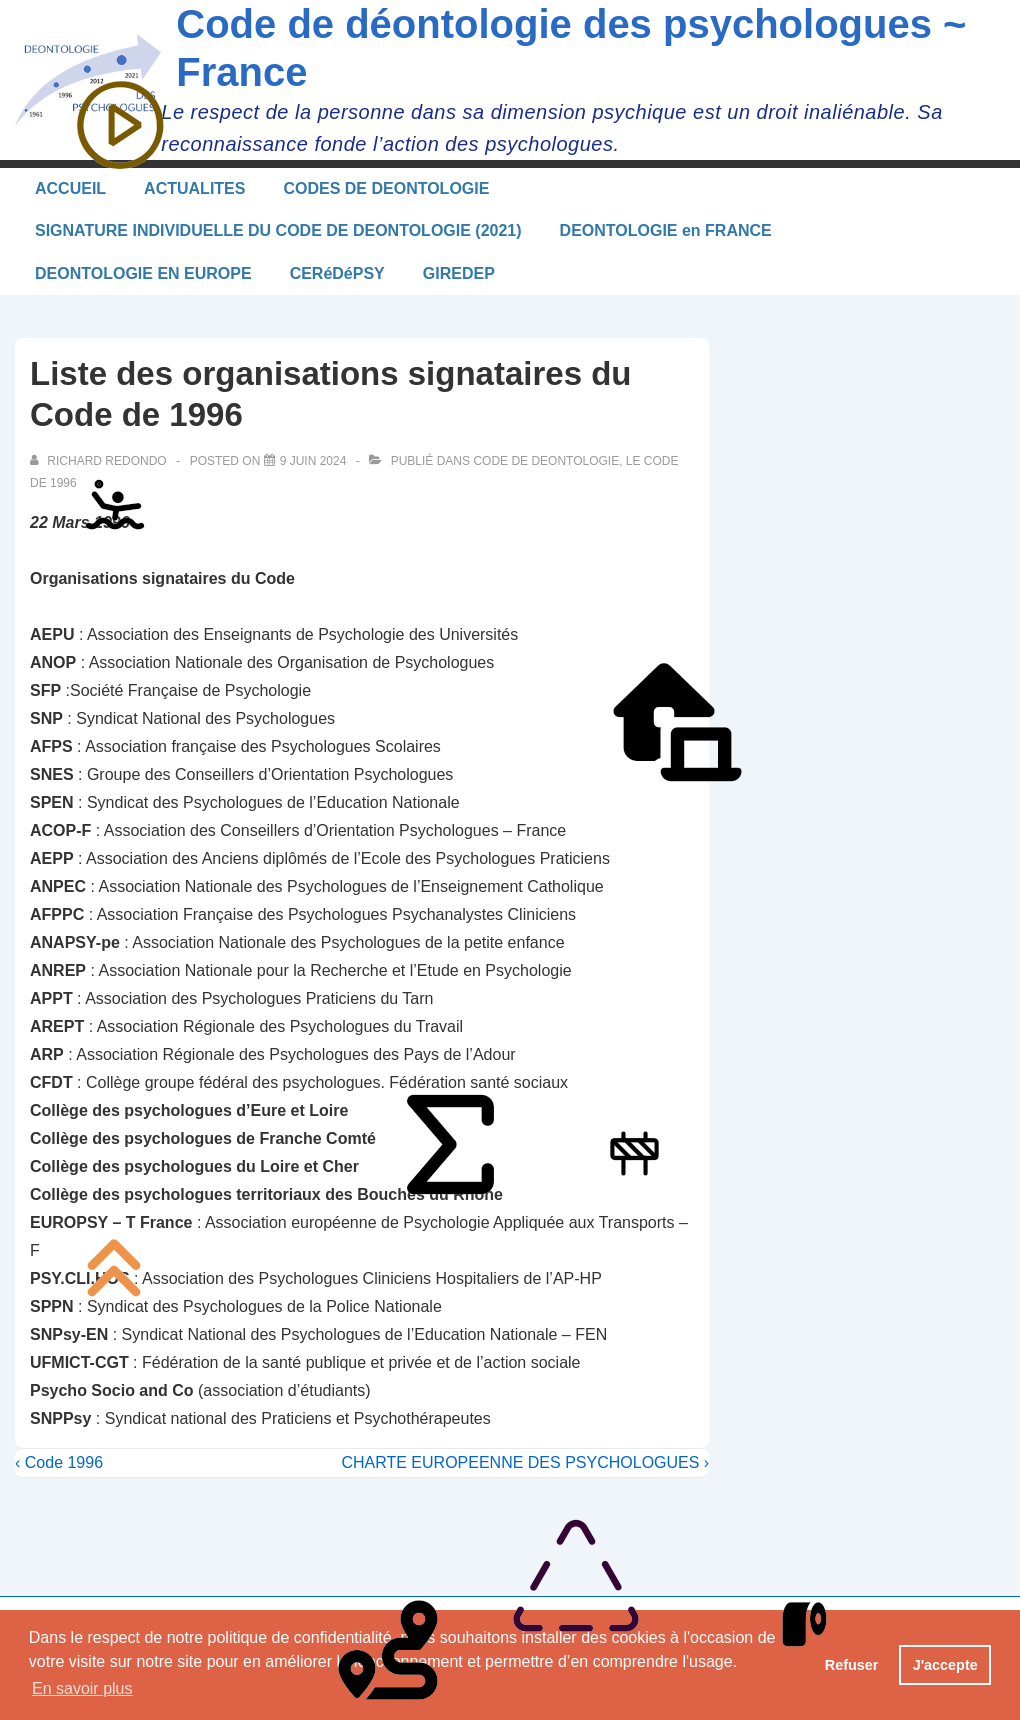  I want to click on scroll to top of page, so click(114, 1270).